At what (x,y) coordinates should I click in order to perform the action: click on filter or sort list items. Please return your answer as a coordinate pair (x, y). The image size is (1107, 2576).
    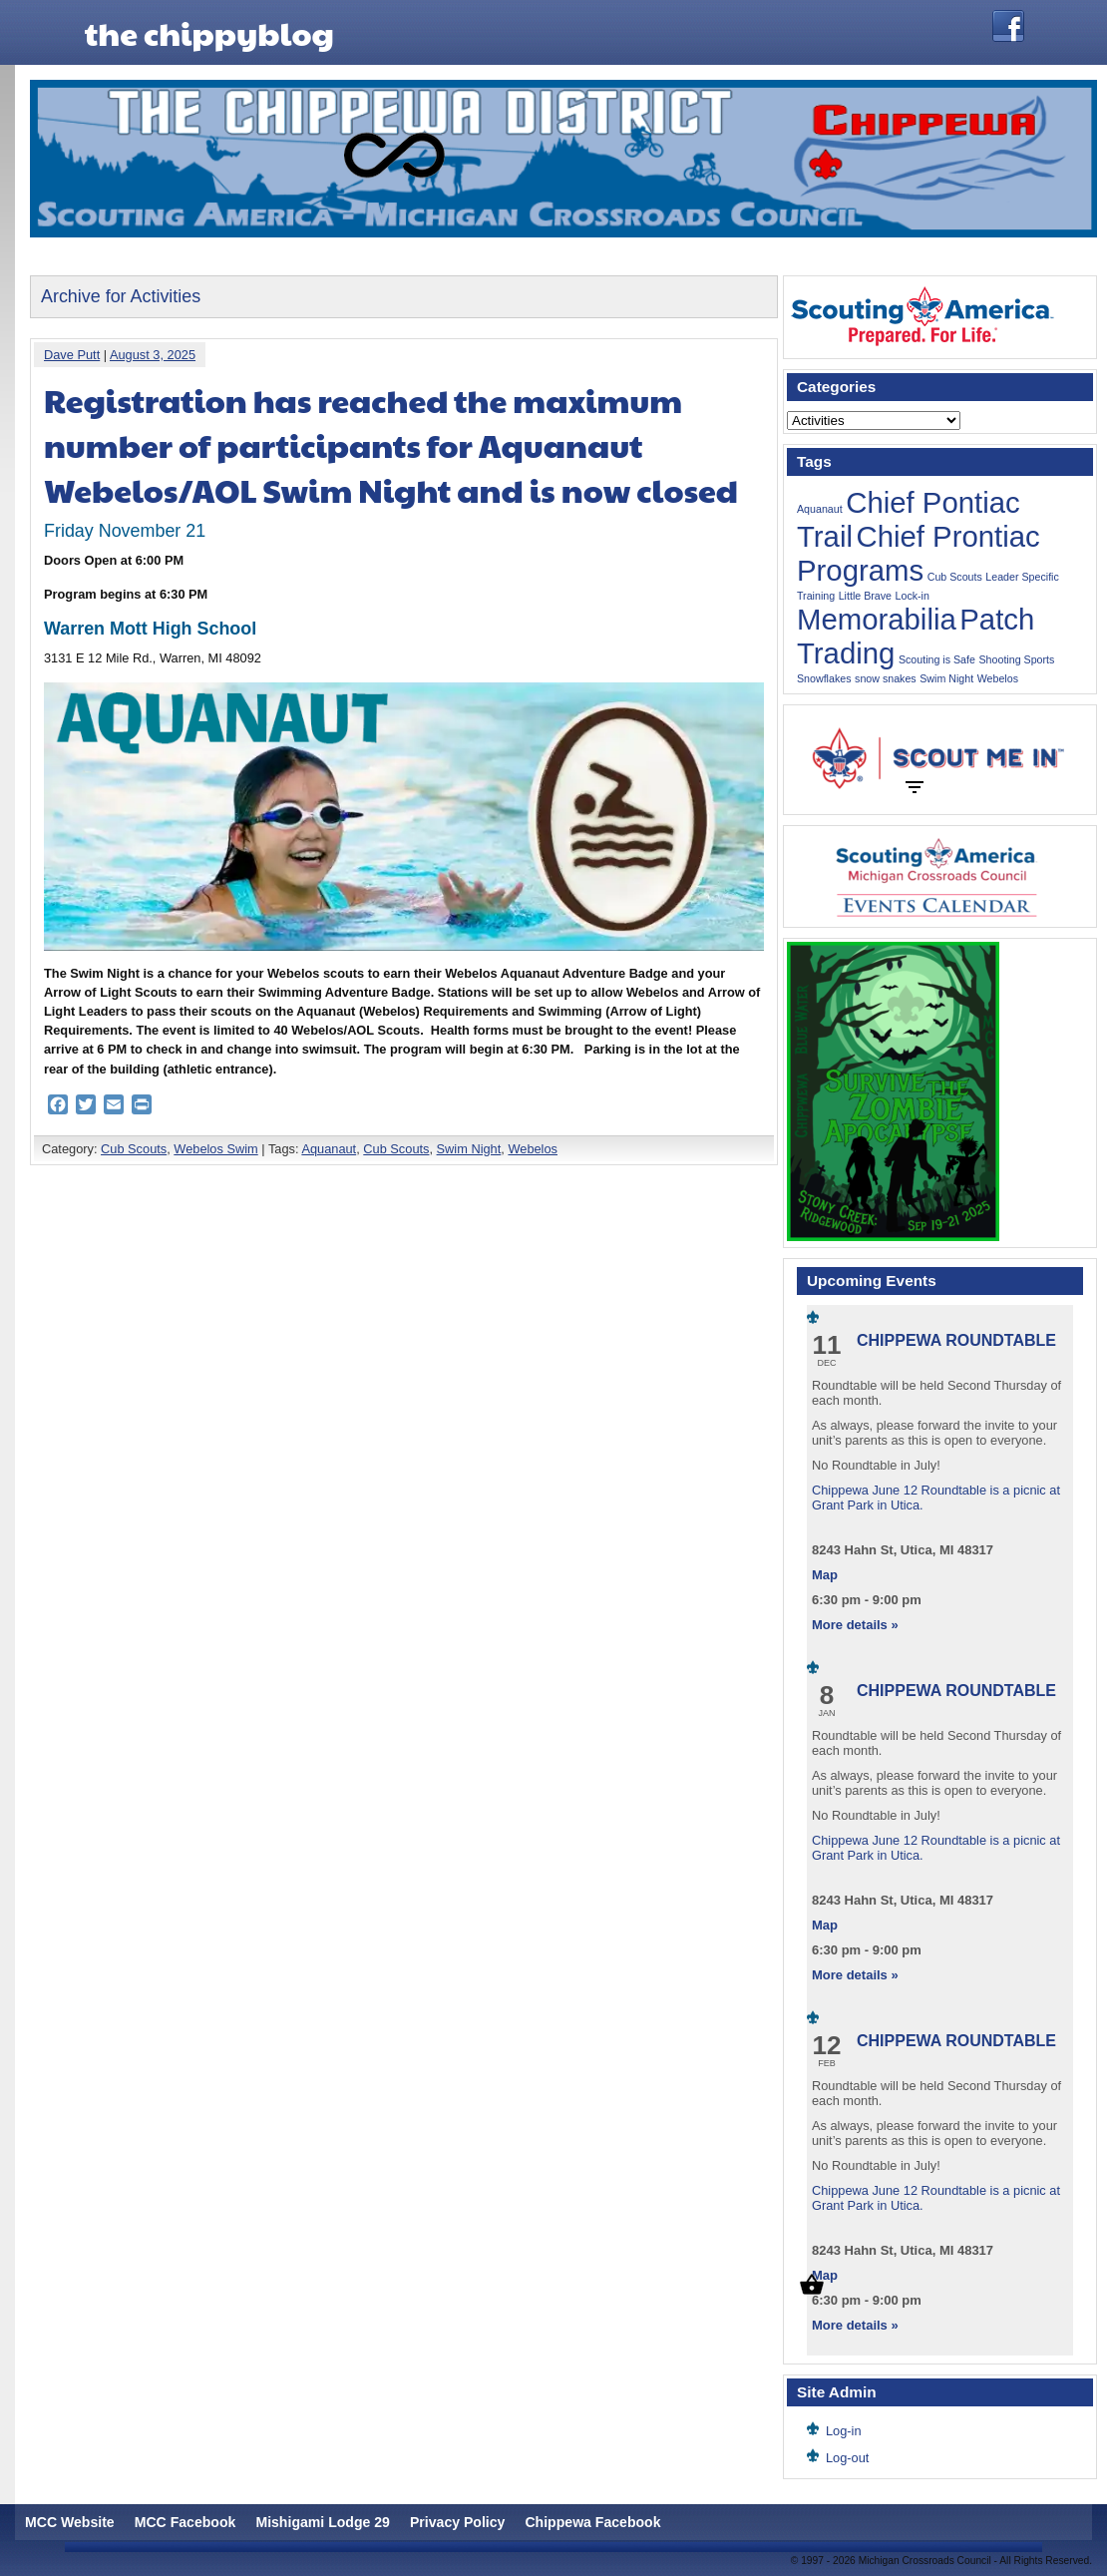
    Looking at the image, I should click on (915, 787).